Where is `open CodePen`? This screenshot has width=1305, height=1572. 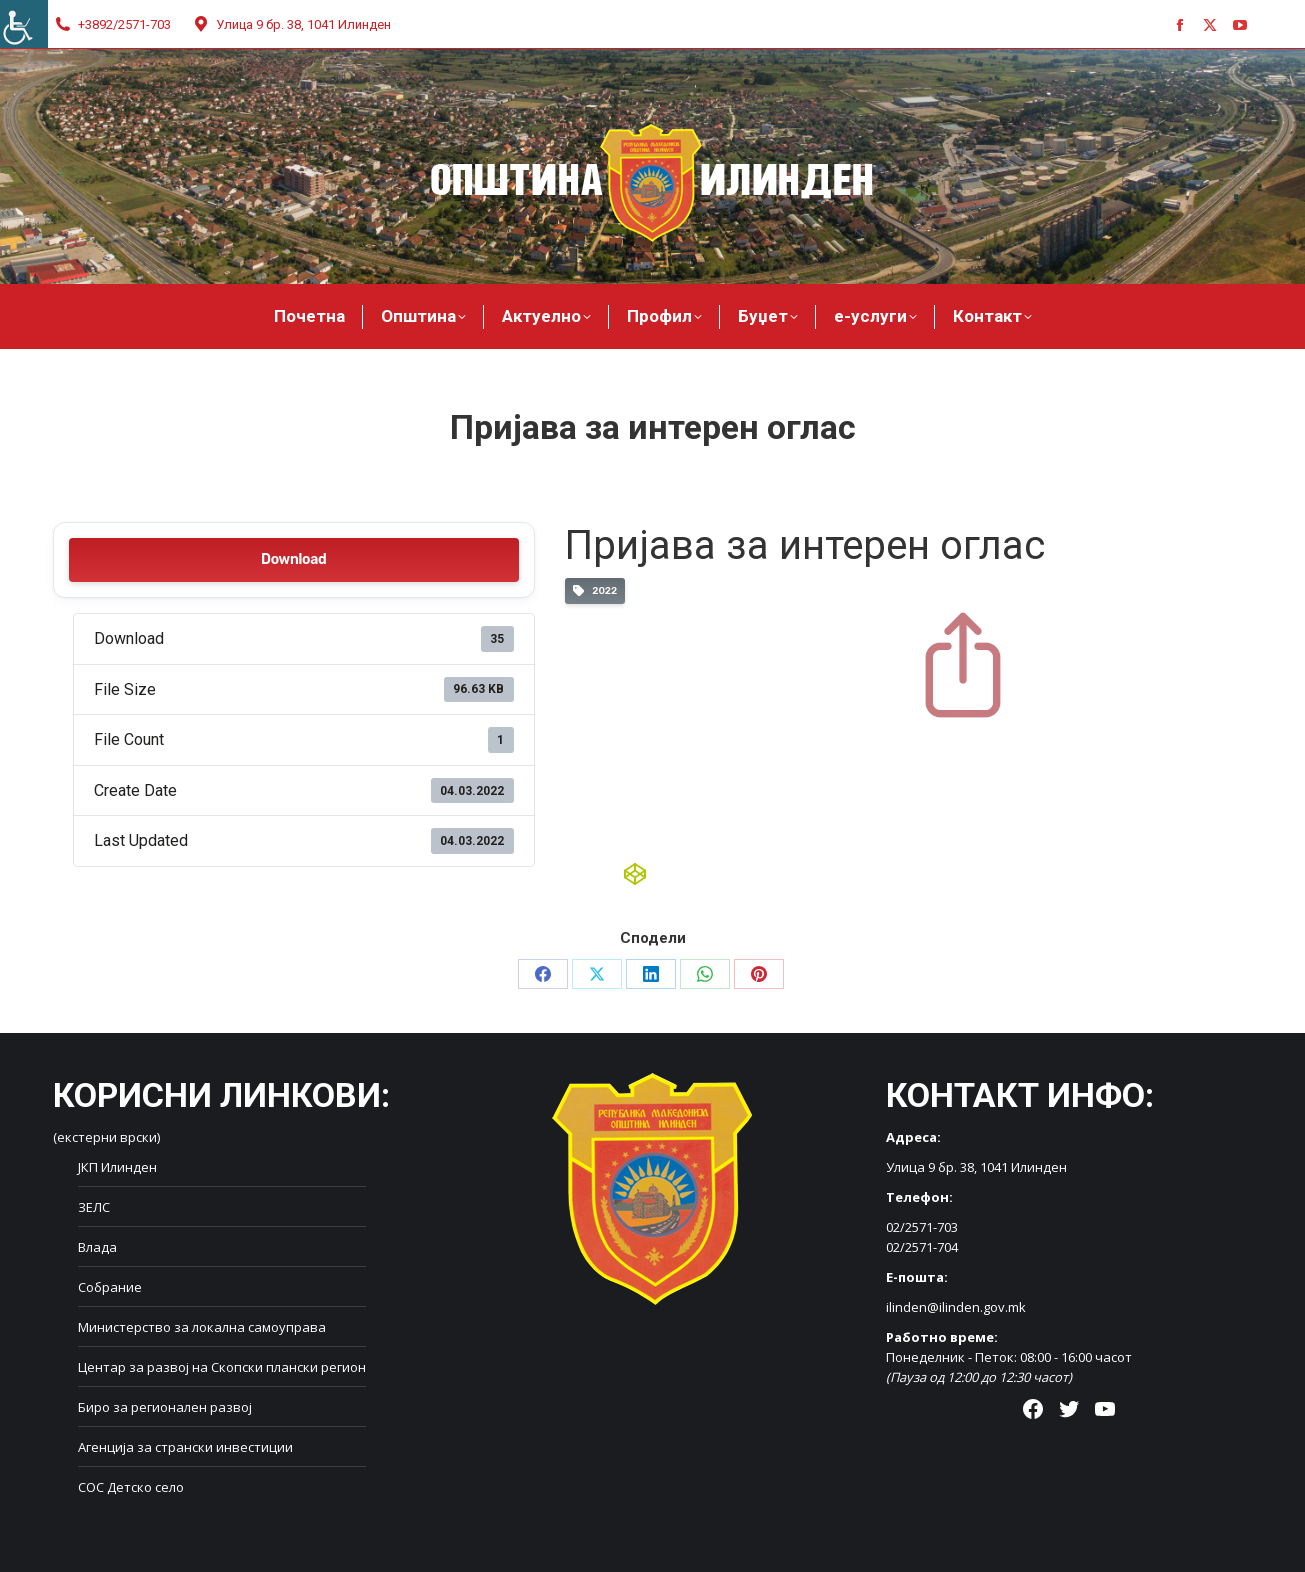 open CodePen is located at coordinates (635, 874).